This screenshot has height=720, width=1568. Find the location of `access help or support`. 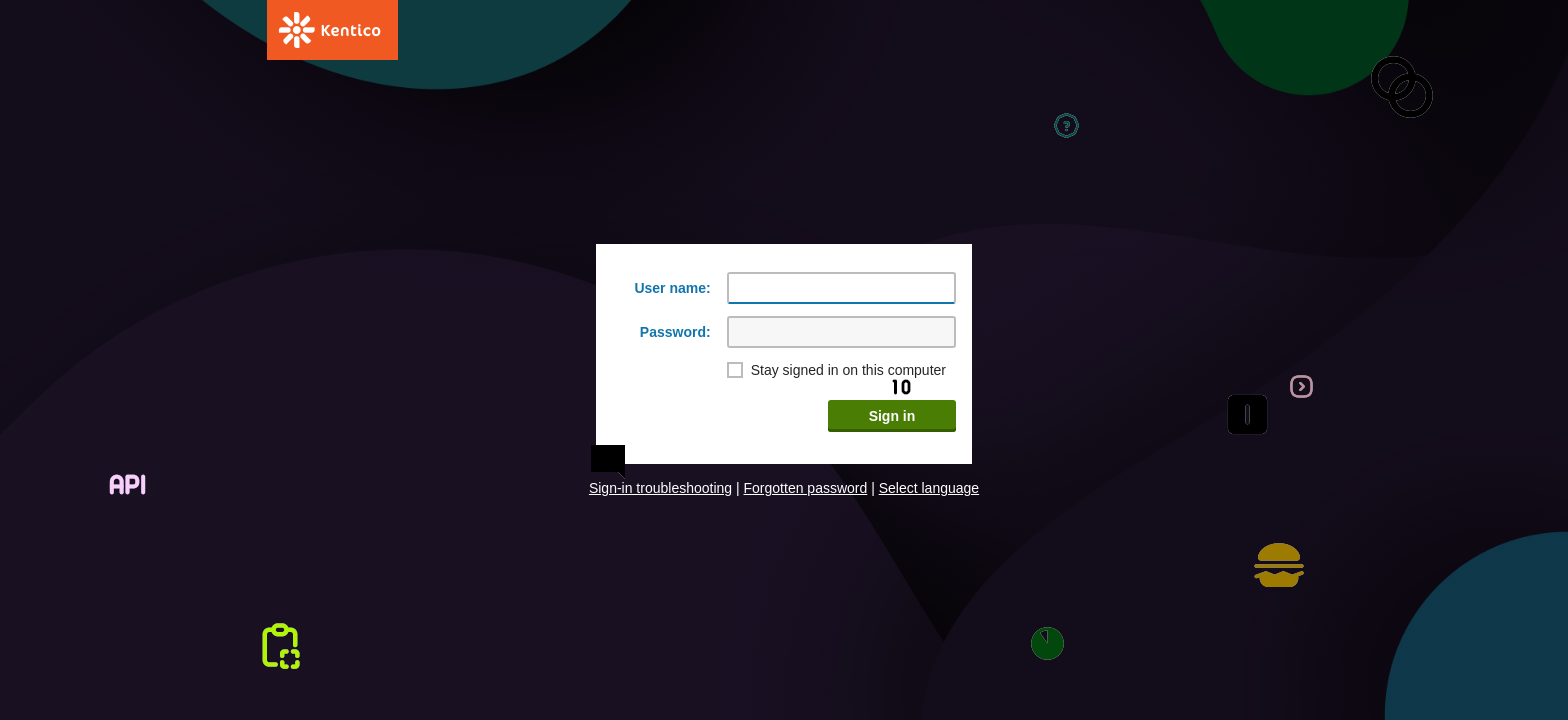

access help or support is located at coordinates (1066, 125).